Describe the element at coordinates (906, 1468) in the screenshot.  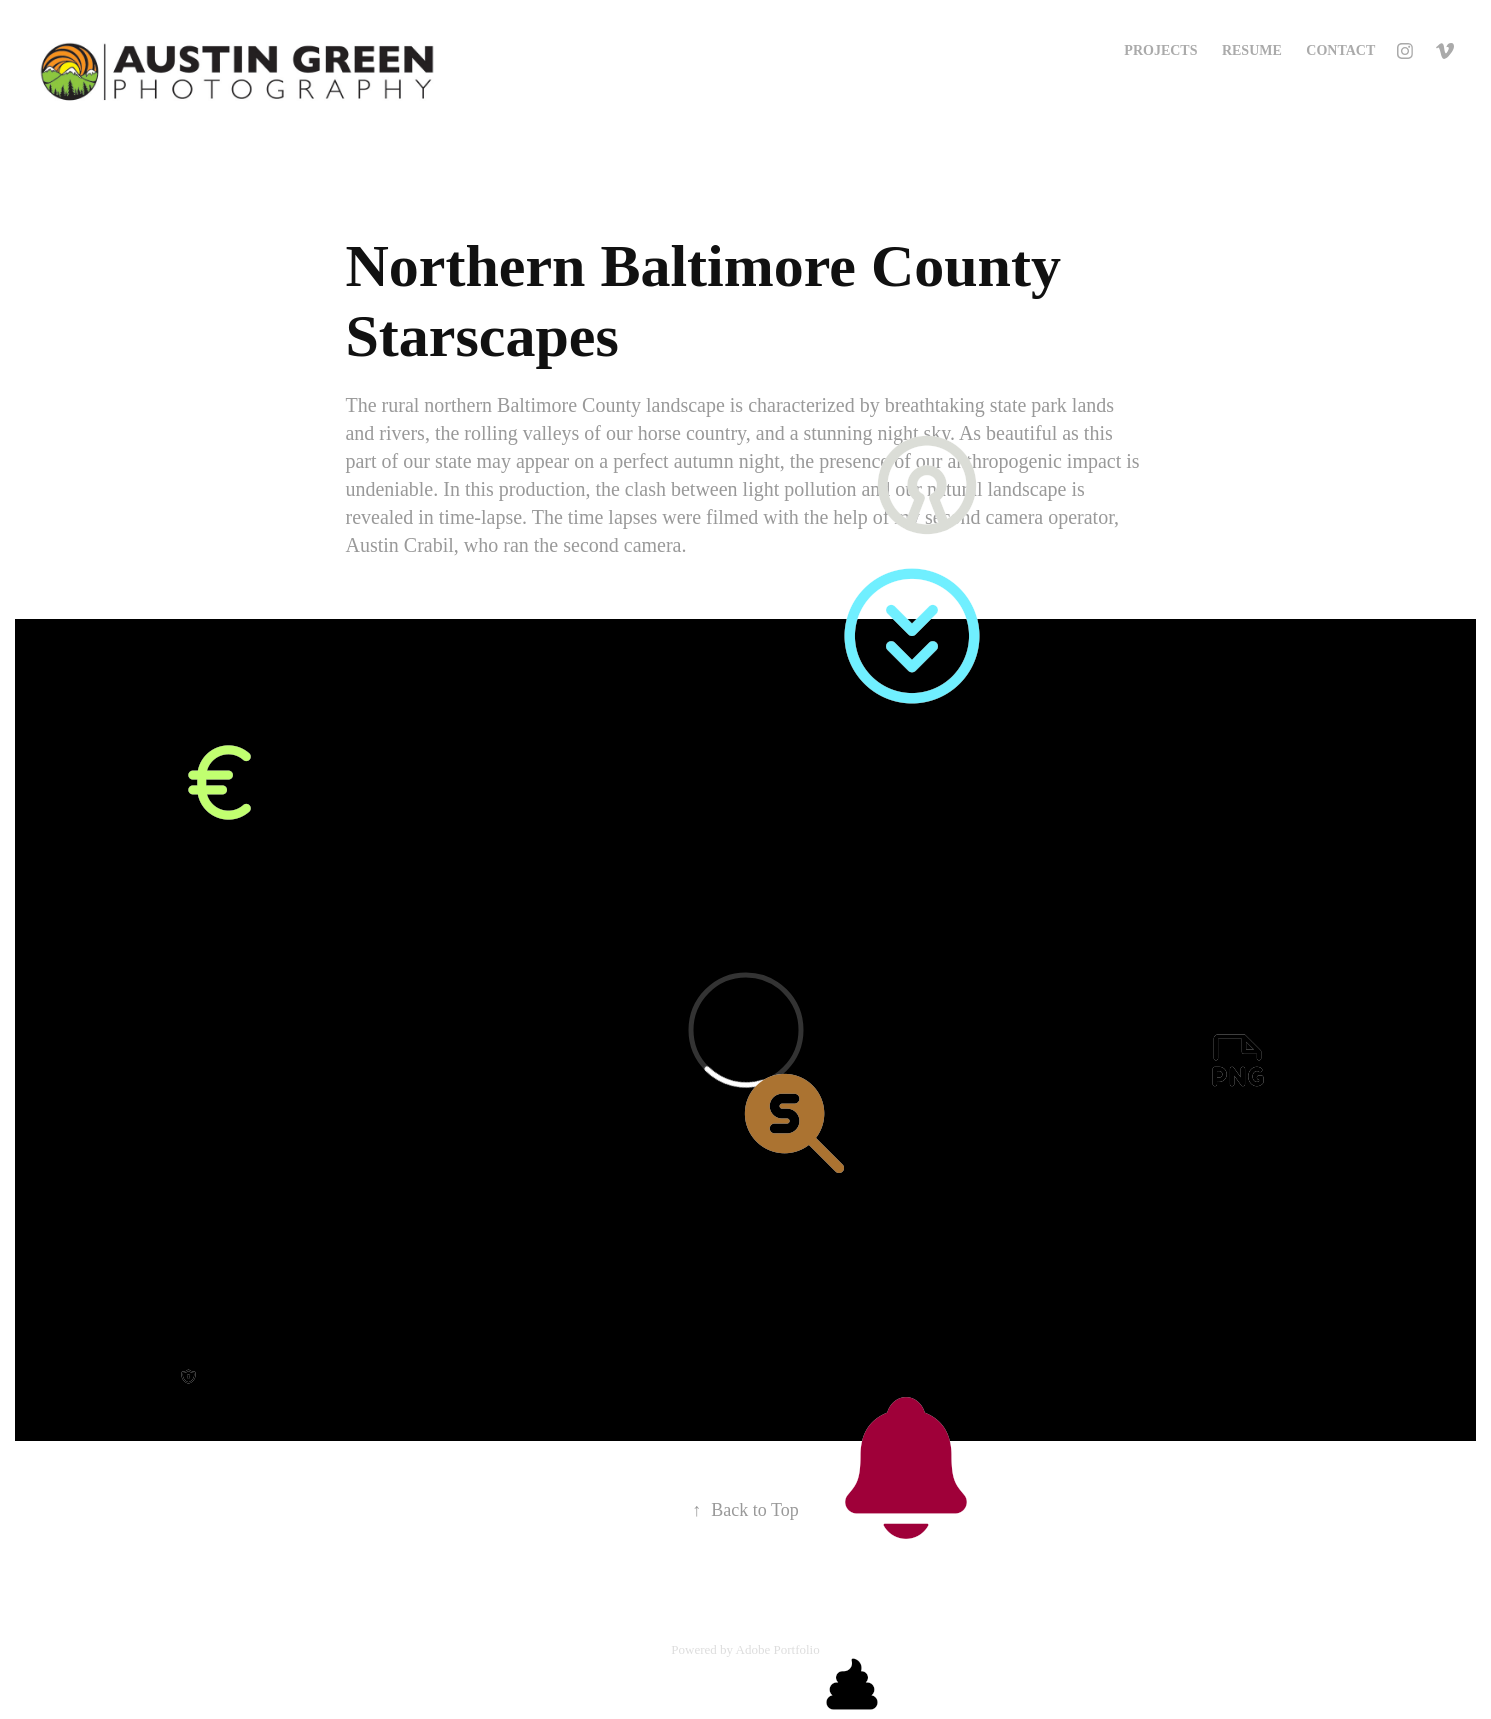
I see `view your notifications` at that location.